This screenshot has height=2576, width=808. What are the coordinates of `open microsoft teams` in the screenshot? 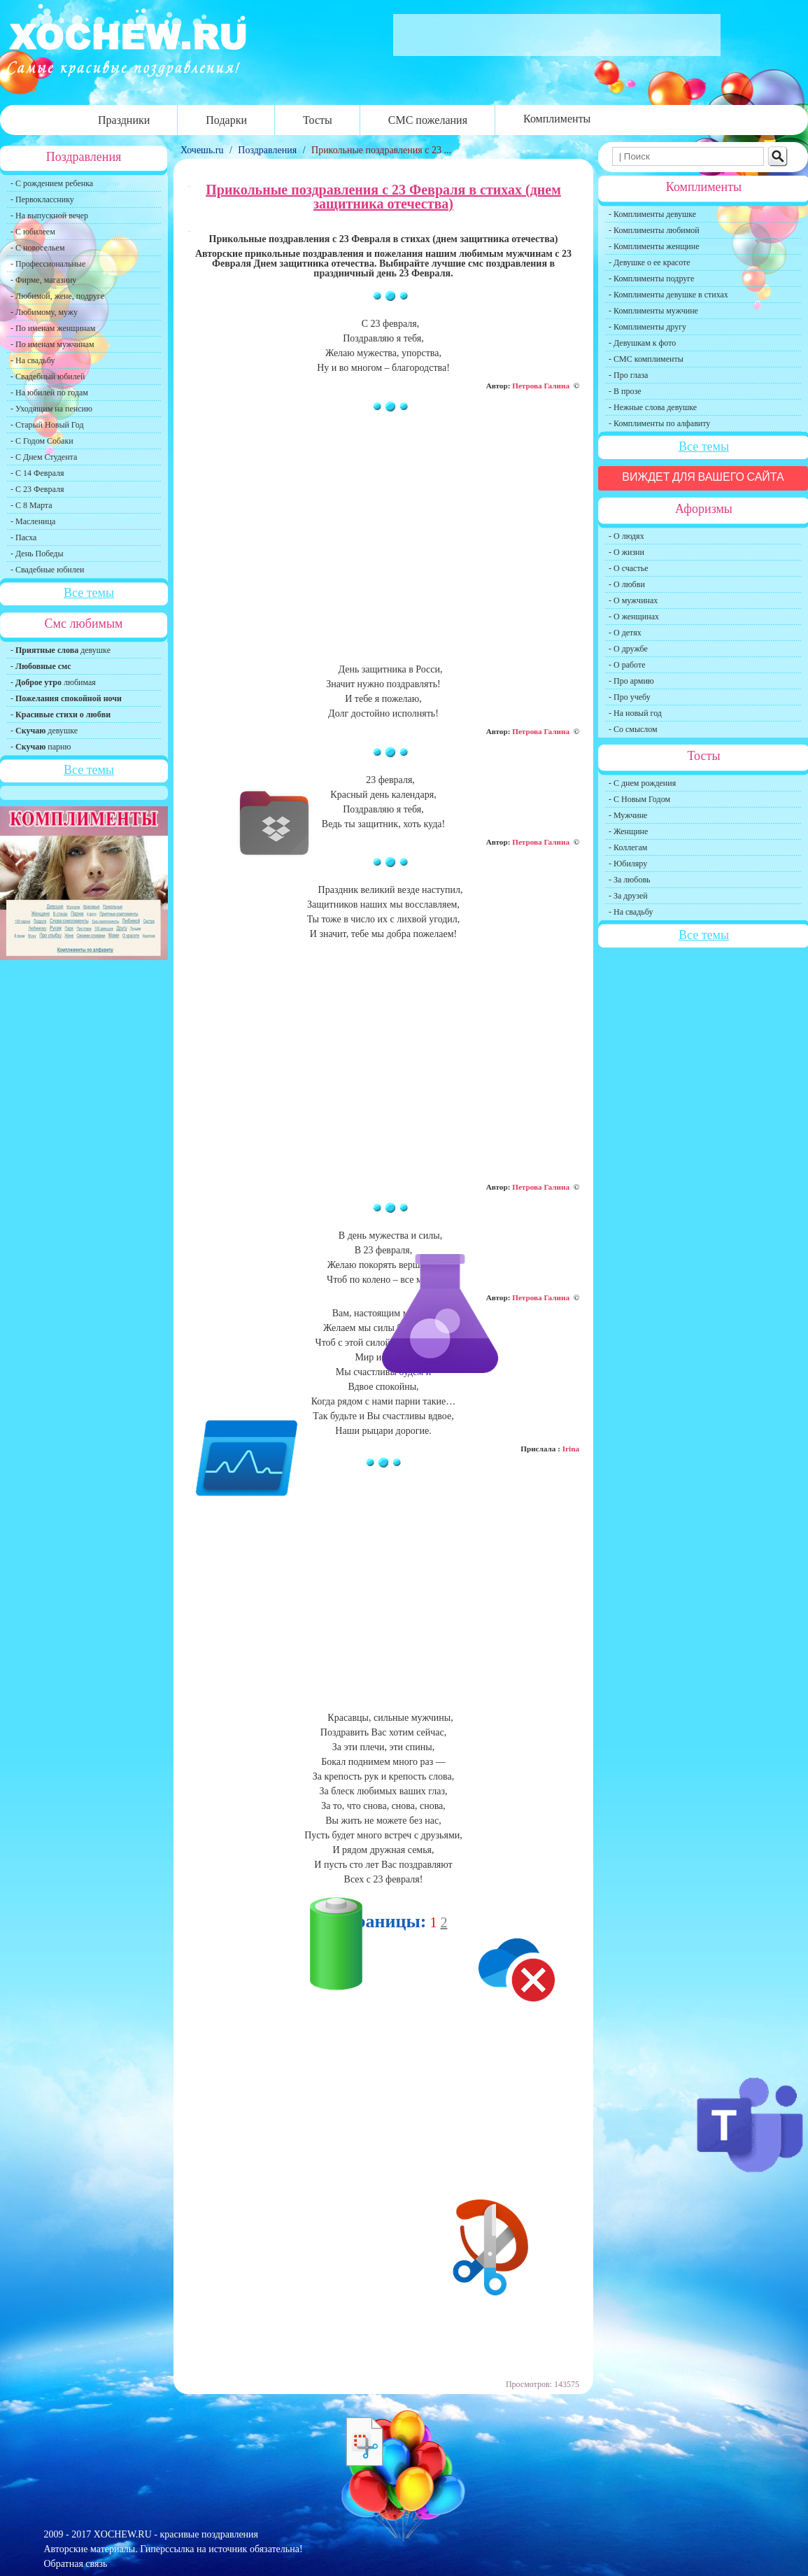 It's located at (750, 2126).